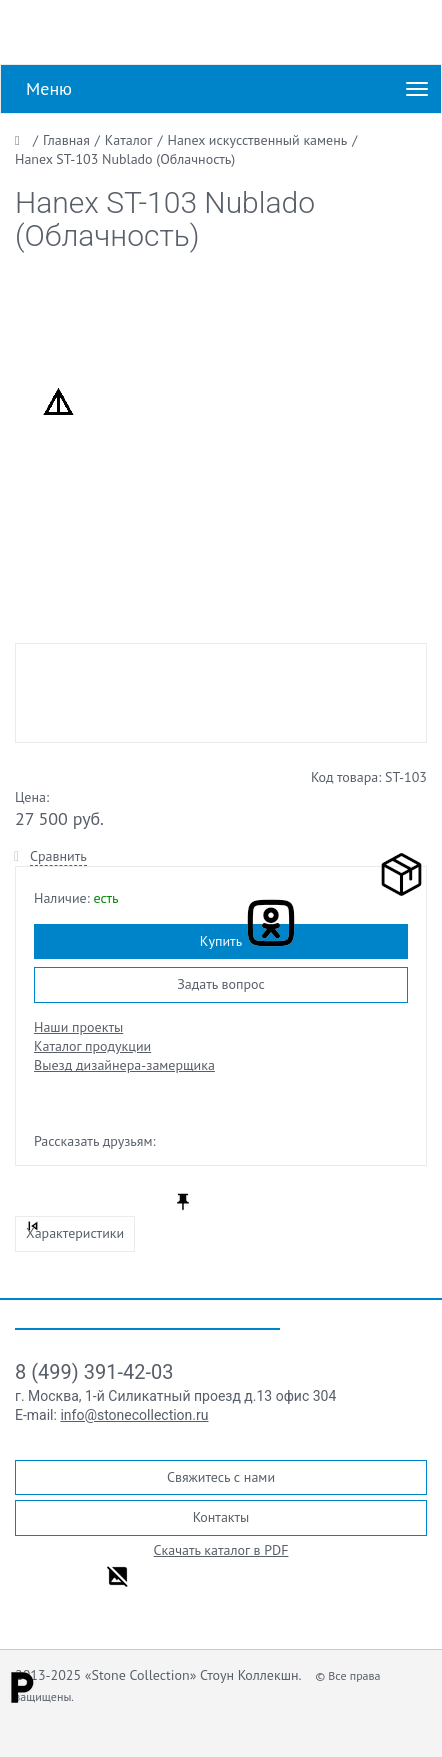 The image size is (442, 1757). What do you see at coordinates (118, 1576) in the screenshot?
I see `image failed to load` at bounding box center [118, 1576].